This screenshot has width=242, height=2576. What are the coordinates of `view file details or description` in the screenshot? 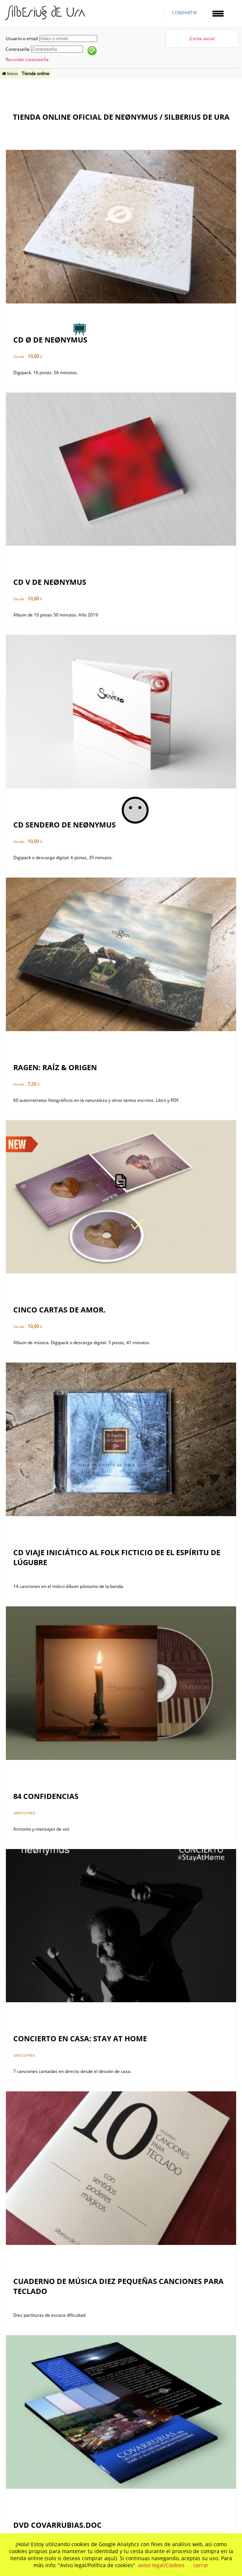 It's located at (121, 1181).